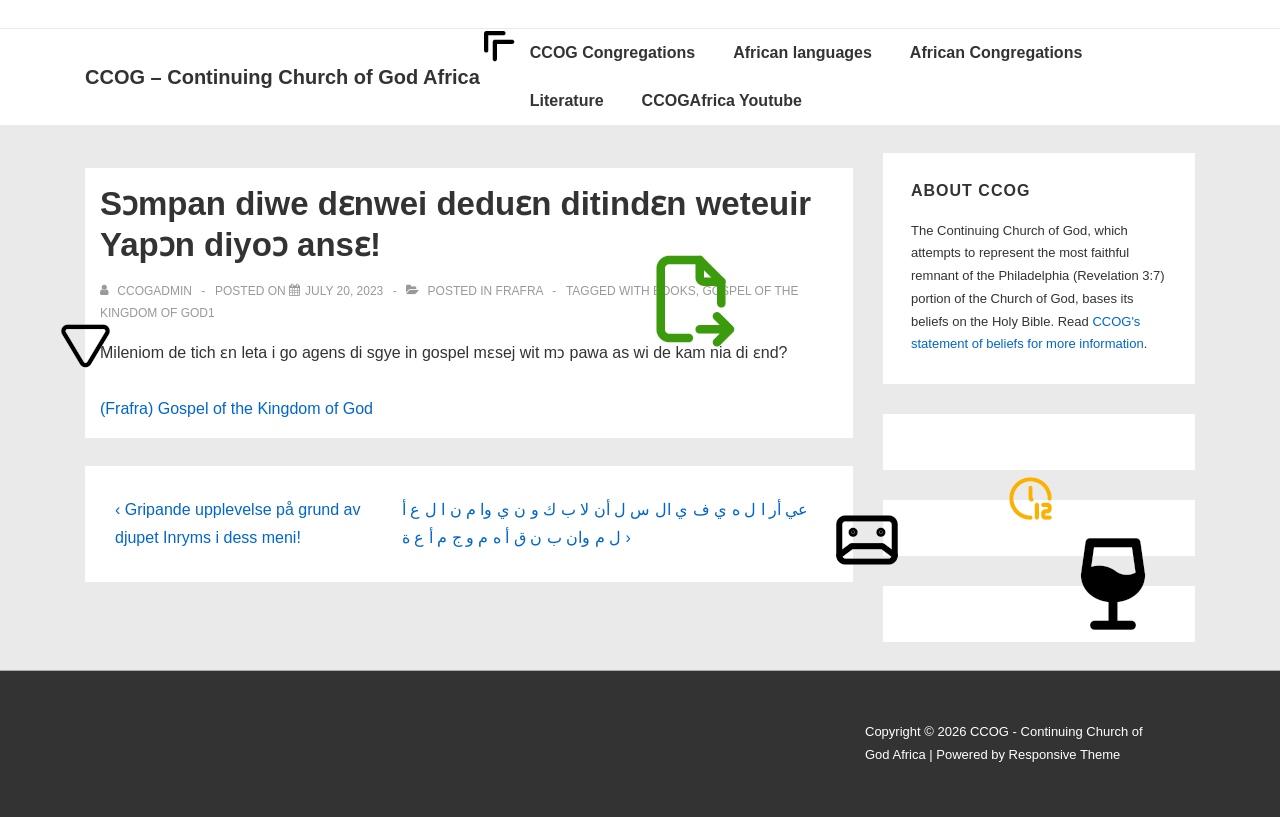 The width and height of the screenshot is (1280, 817). Describe the element at coordinates (1030, 498) in the screenshot. I see `view time in 12-hour format` at that location.